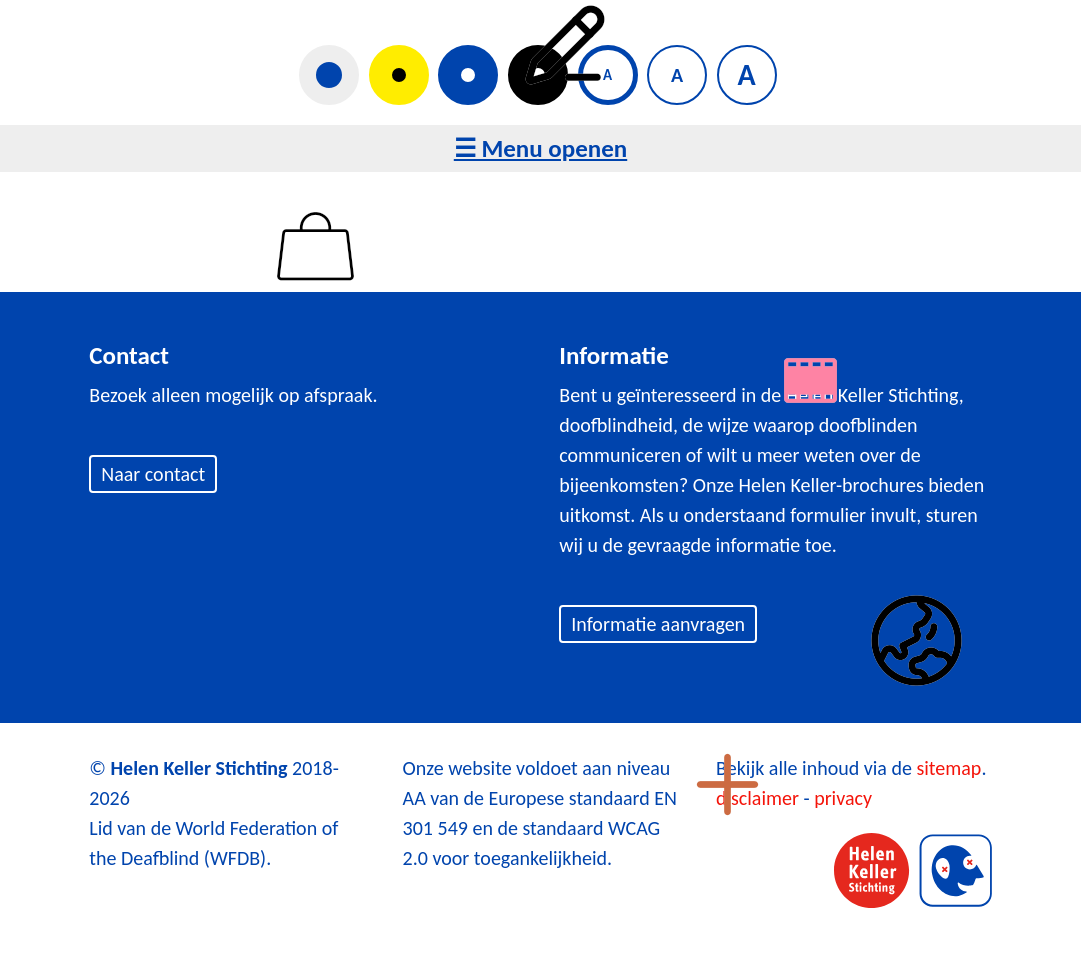 The width and height of the screenshot is (1081, 958). I want to click on view your shopping bag, so click(315, 250).